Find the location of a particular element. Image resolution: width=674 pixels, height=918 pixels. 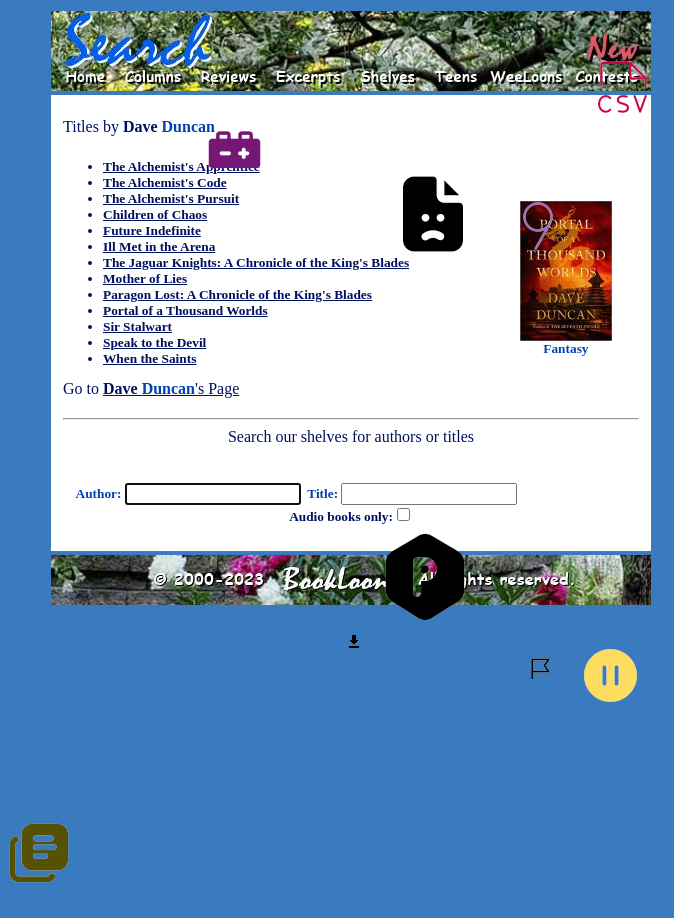

access your saved content library is located at coordinates (39, 853).